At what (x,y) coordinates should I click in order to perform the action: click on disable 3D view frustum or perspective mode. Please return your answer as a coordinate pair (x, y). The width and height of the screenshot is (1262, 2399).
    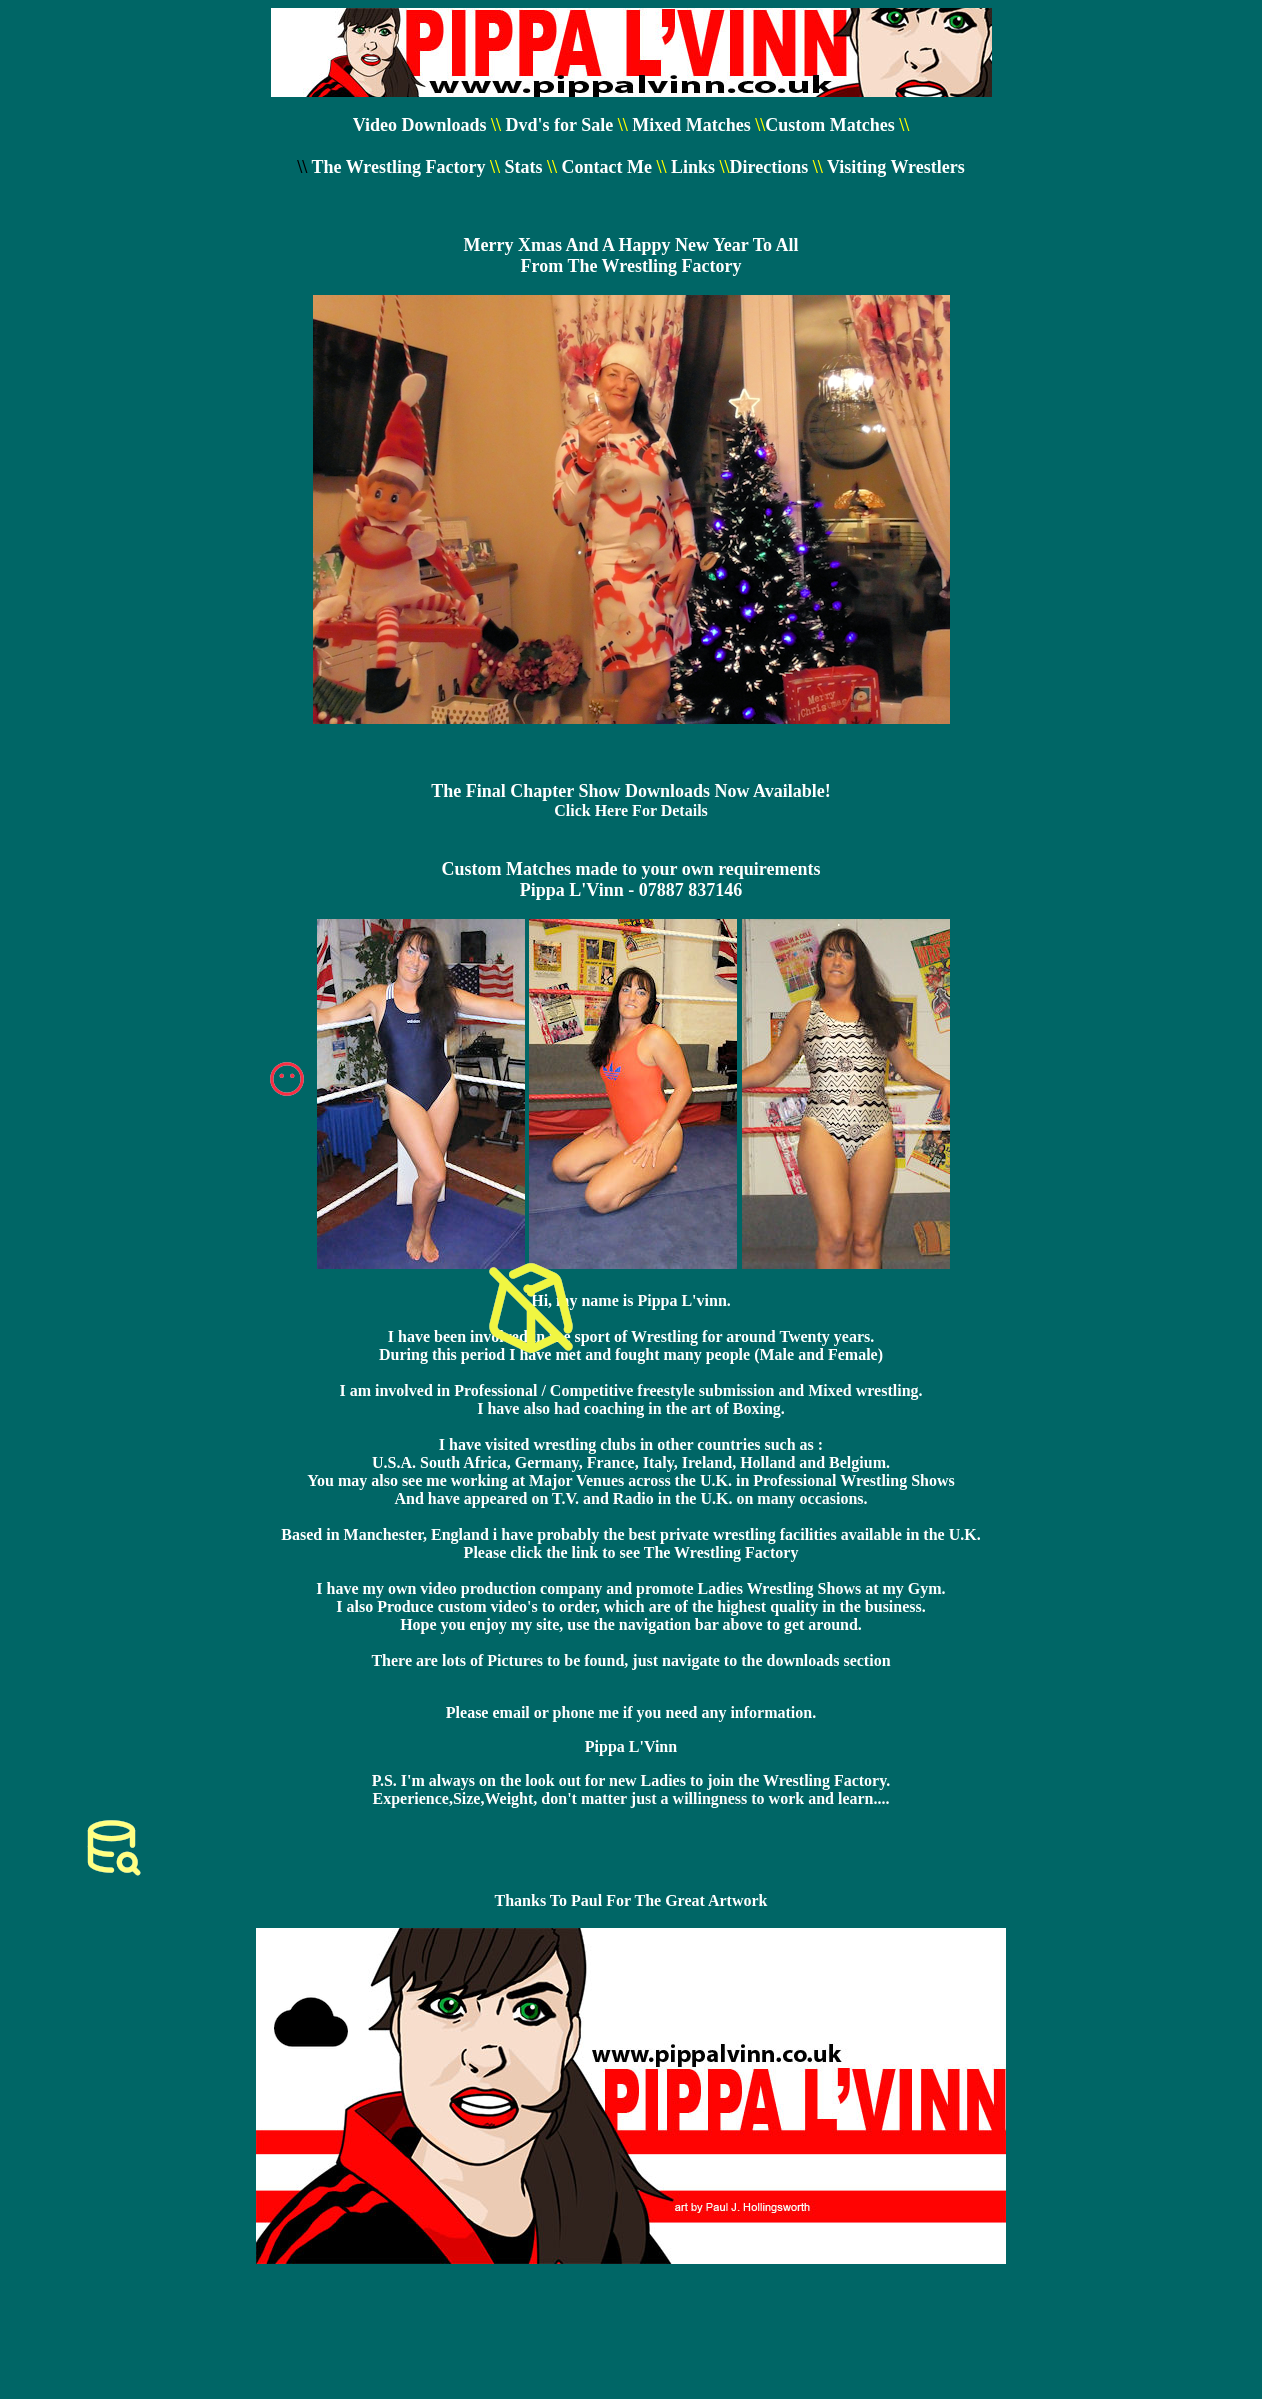
    Looking at the image, I should click on (531, 1309).